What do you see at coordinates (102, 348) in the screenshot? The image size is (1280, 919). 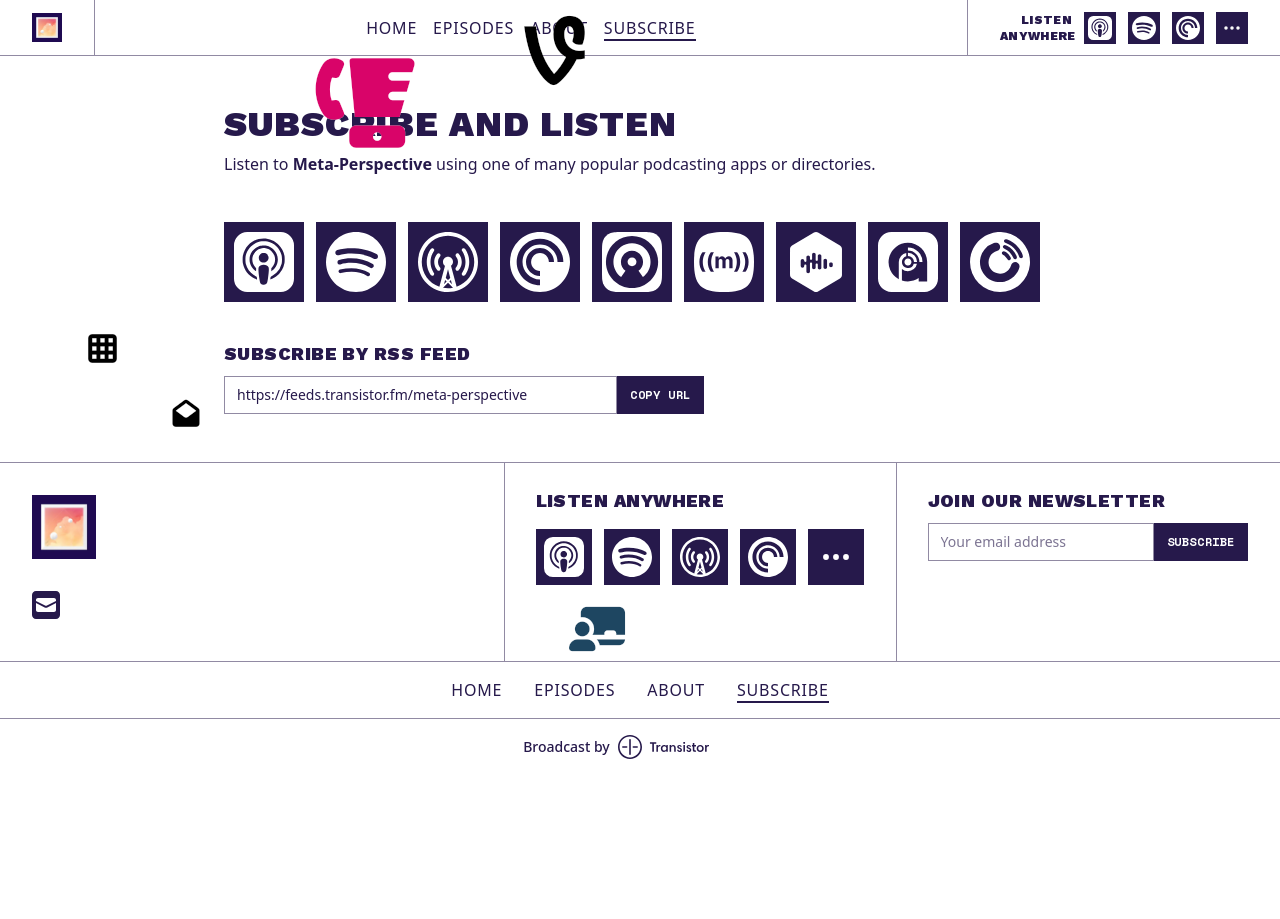 I see `view data in grid or table format` at bounding box center [102, 348].